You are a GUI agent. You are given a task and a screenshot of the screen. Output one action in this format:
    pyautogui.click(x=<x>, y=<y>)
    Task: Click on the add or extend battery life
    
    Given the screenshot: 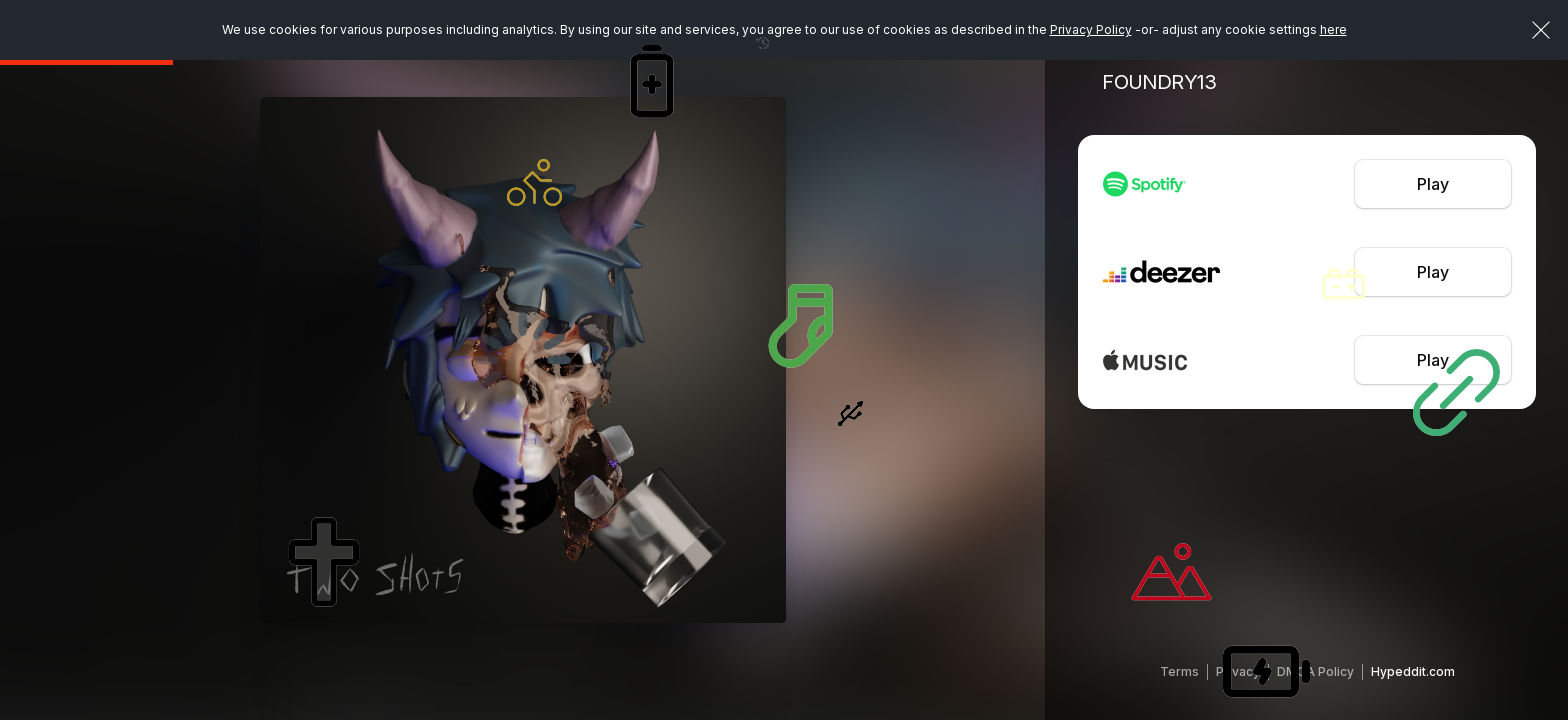 What is the action you would take?
    pyautogui.click(x=652, y=81)
    